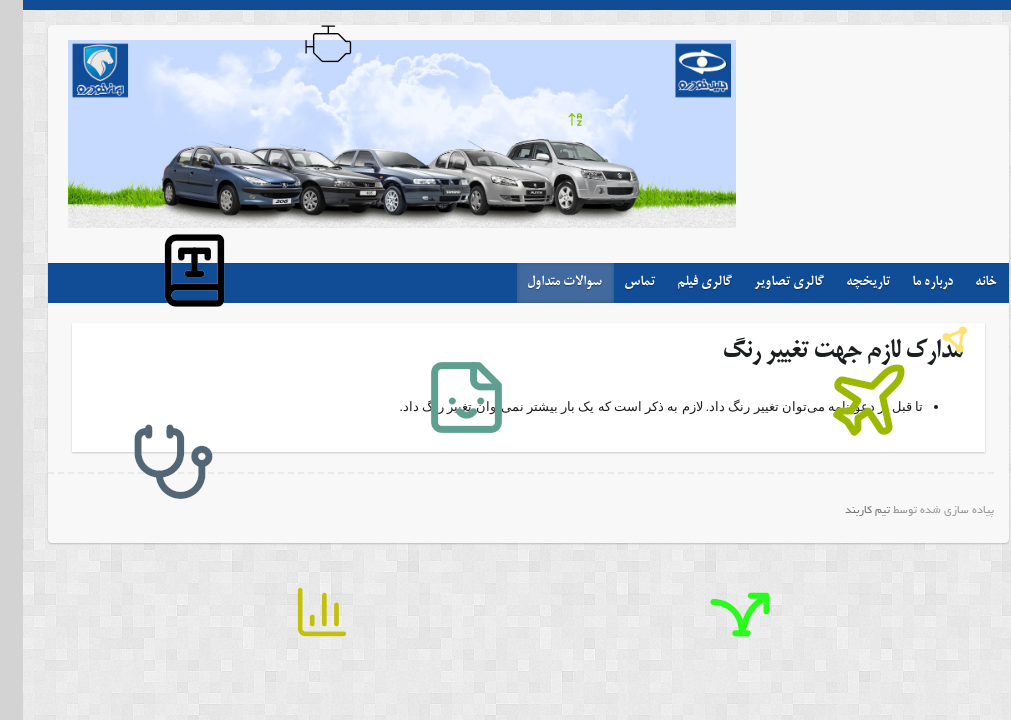  What do you see at coordinates (327, 44) in the screenshot?
I see `view engine status or diagnostics` at bounding box center [327, 44].